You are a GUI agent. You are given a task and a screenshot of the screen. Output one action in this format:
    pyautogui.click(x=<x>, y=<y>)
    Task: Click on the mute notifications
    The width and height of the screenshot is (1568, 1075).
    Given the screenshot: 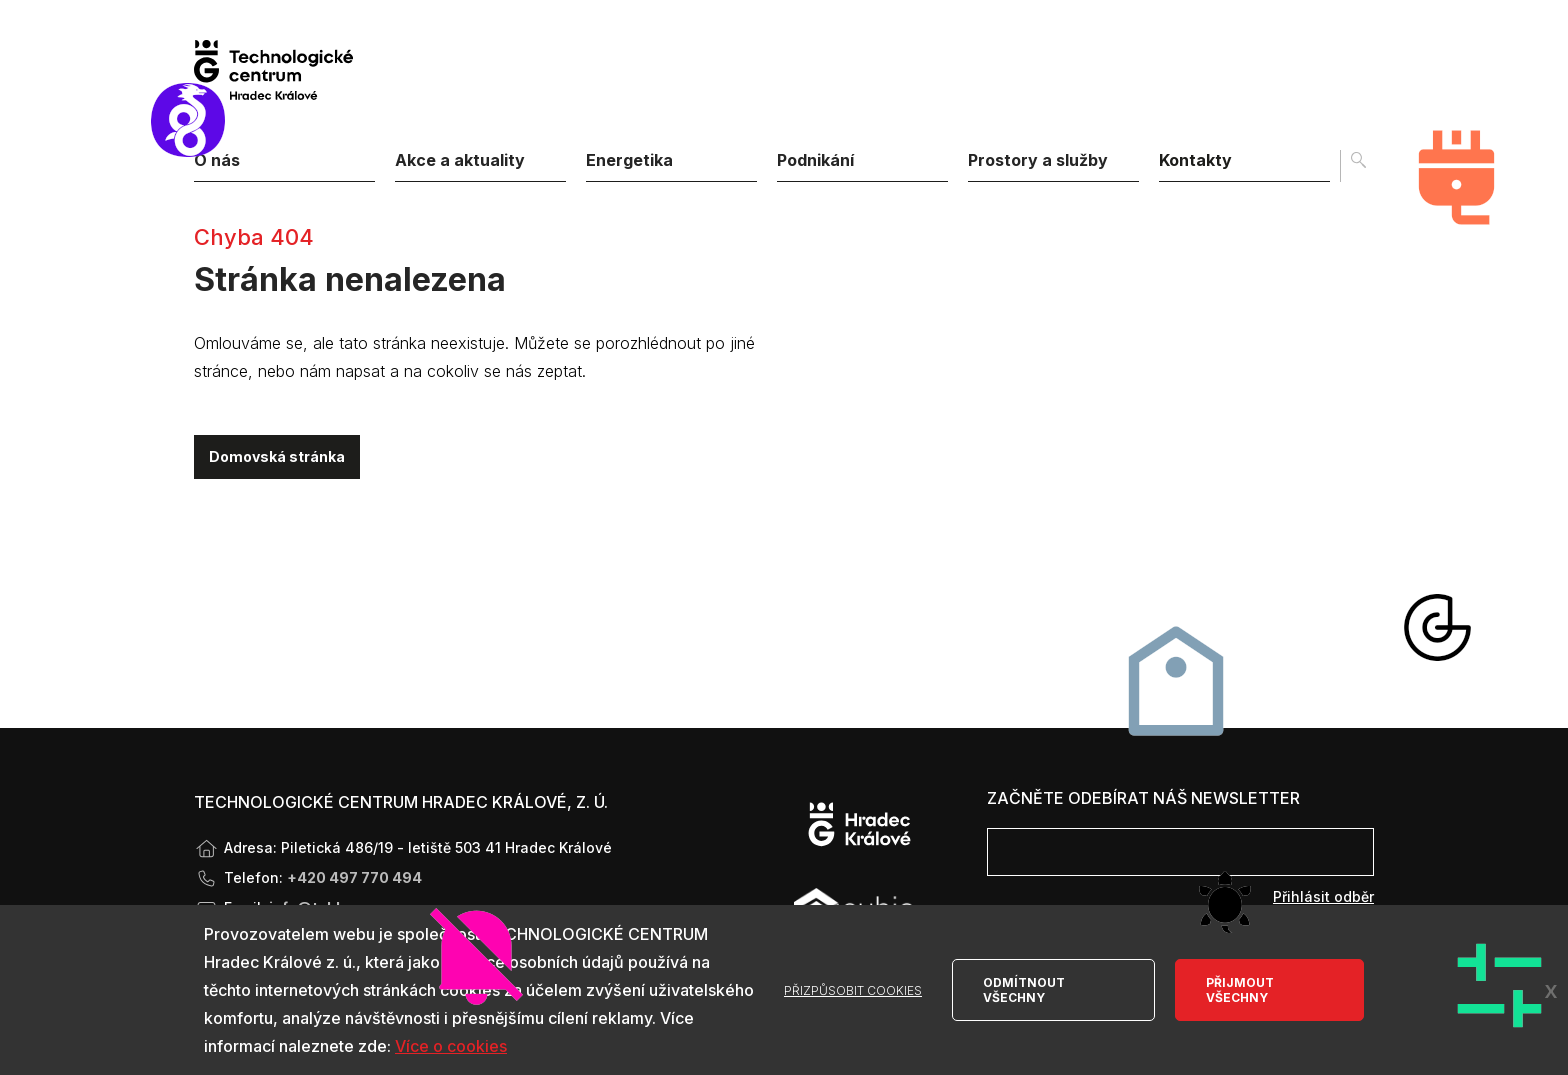 What is the action you would take?
    pyautogui.click(x=476, y=954)
    